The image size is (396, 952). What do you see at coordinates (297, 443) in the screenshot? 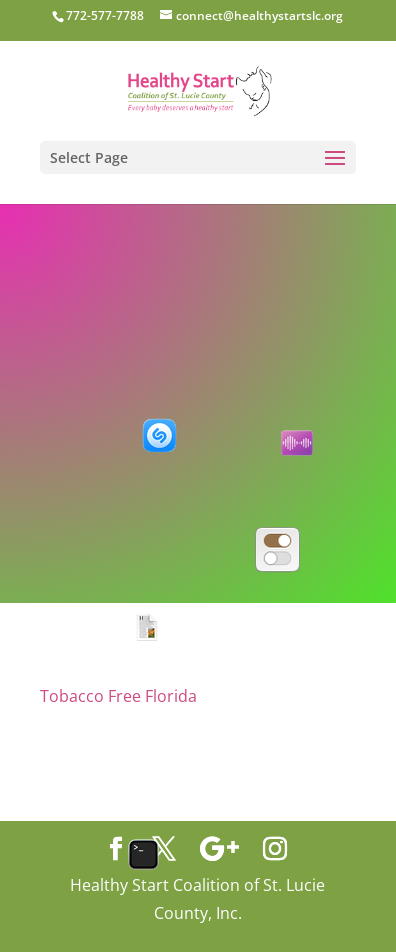
I see `open the audio recorder app` at bounding box center [297, 443].